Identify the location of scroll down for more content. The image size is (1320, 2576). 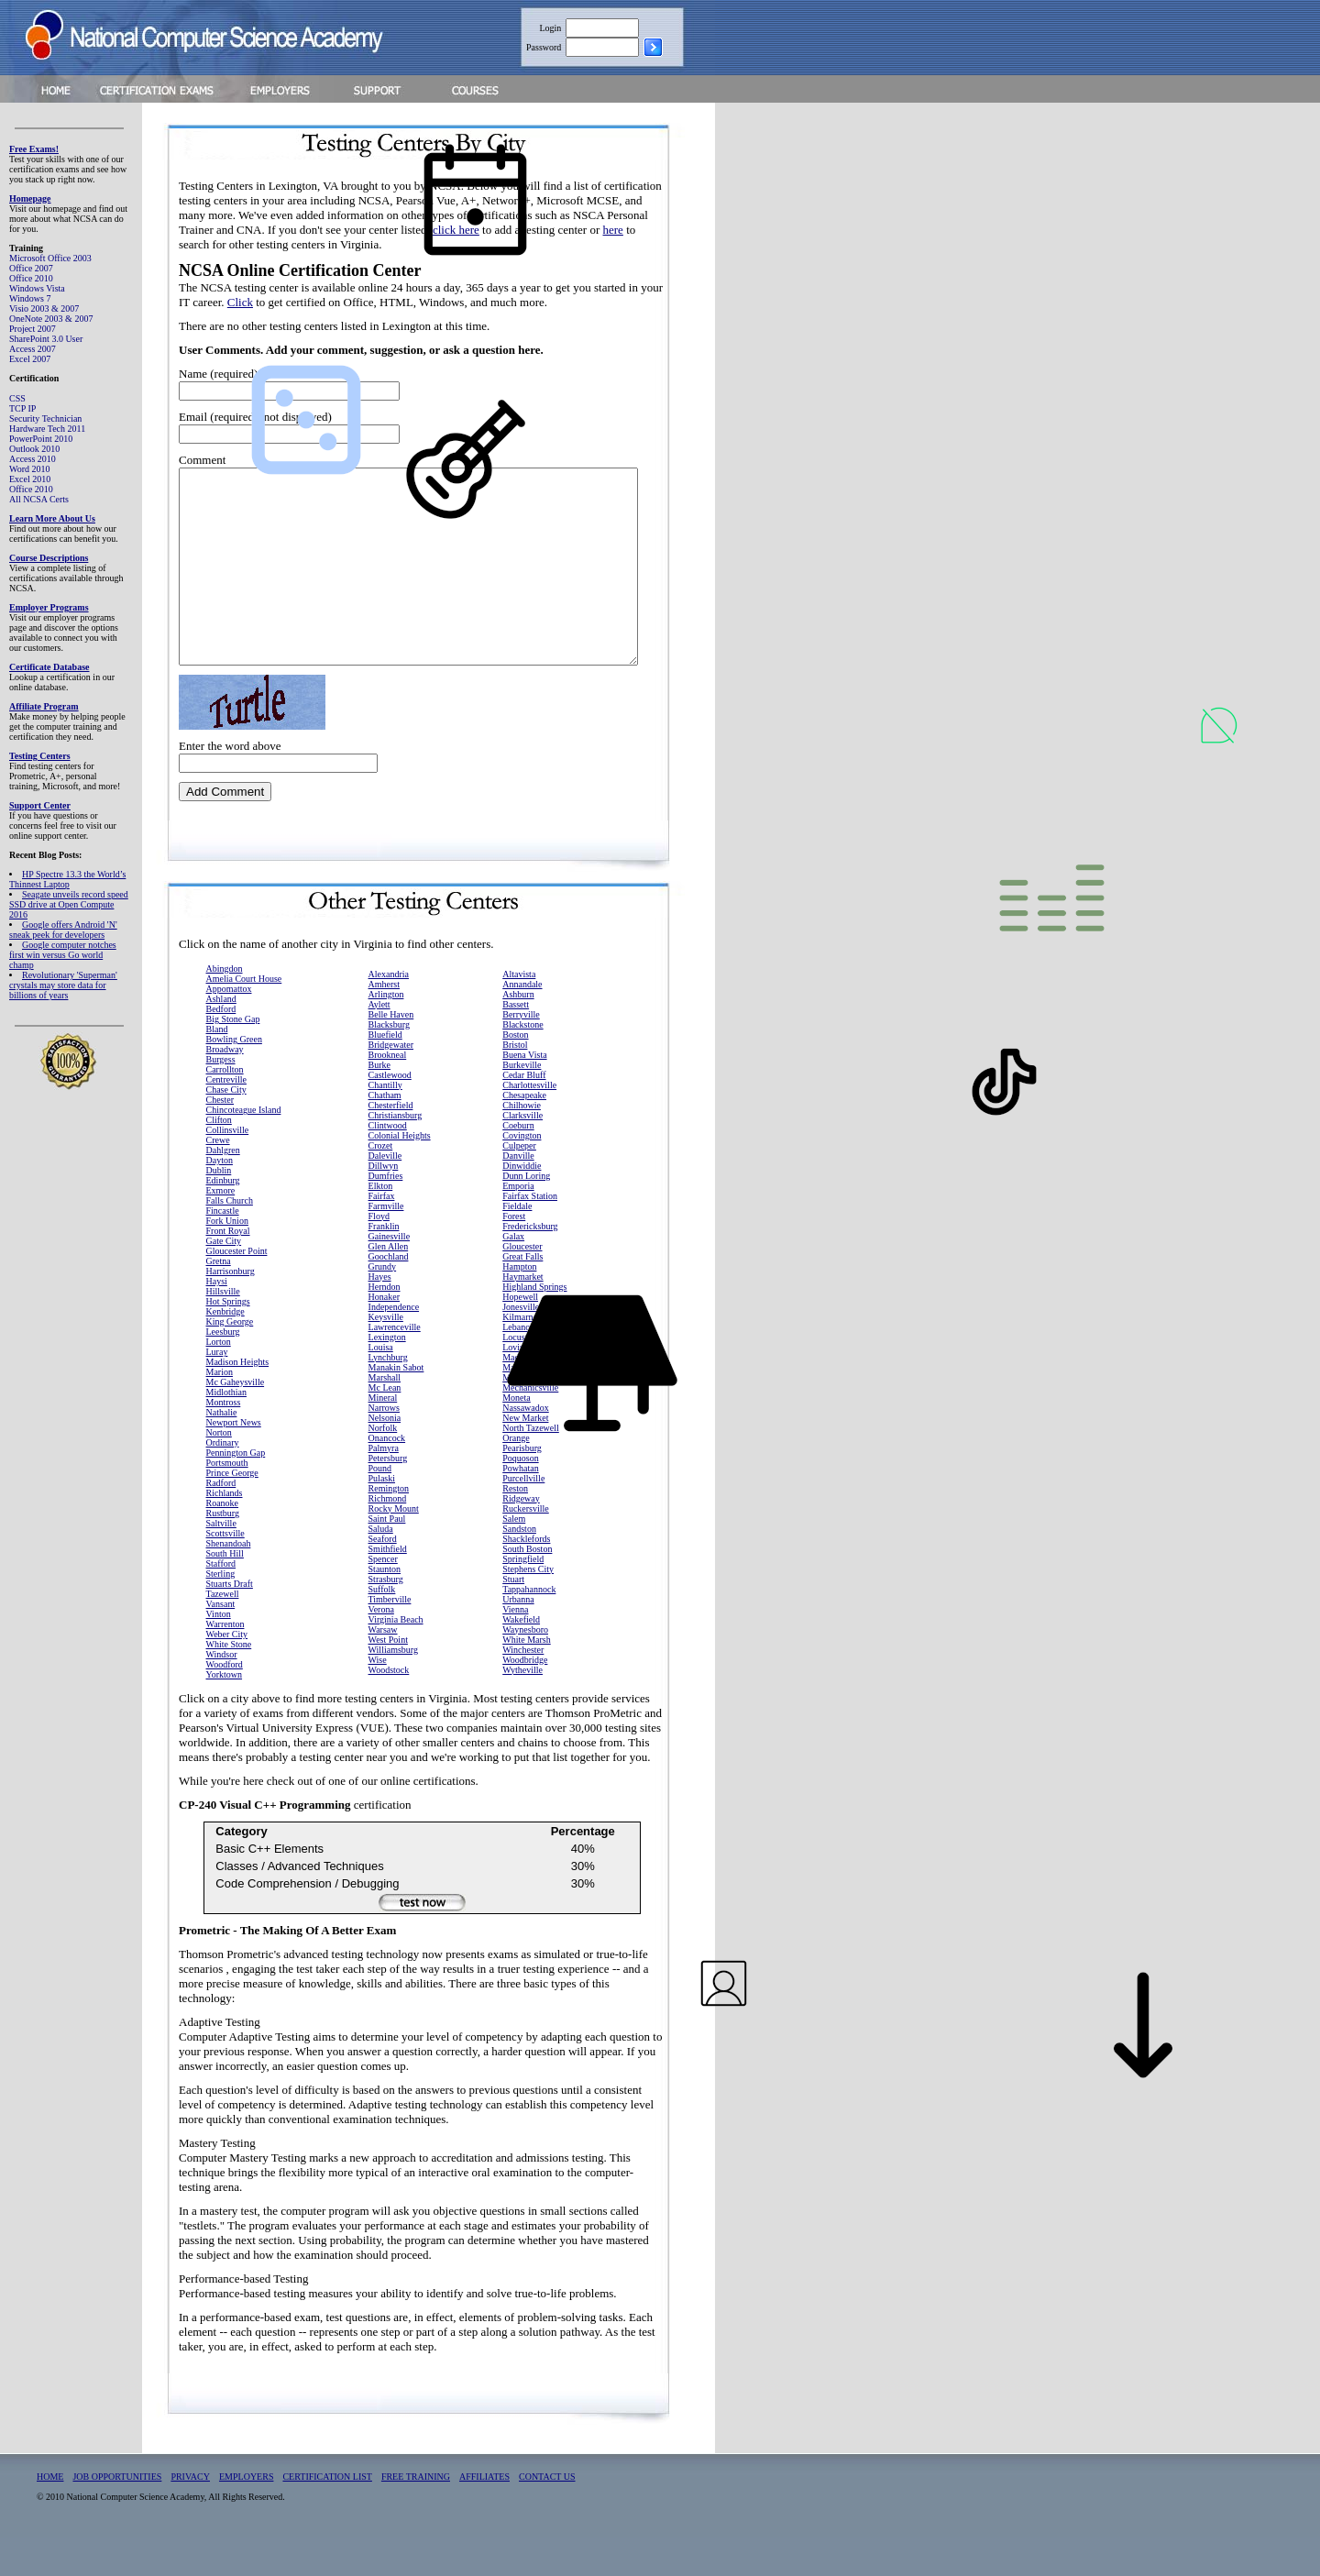
(1143, 2025).